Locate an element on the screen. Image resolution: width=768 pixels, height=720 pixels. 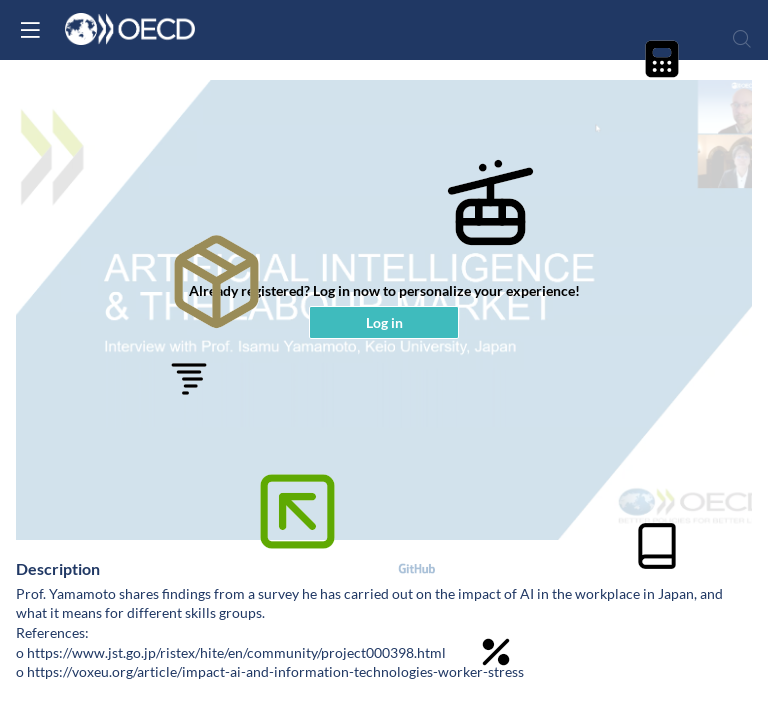
open the calculator app is located at coordinates (662, 59).